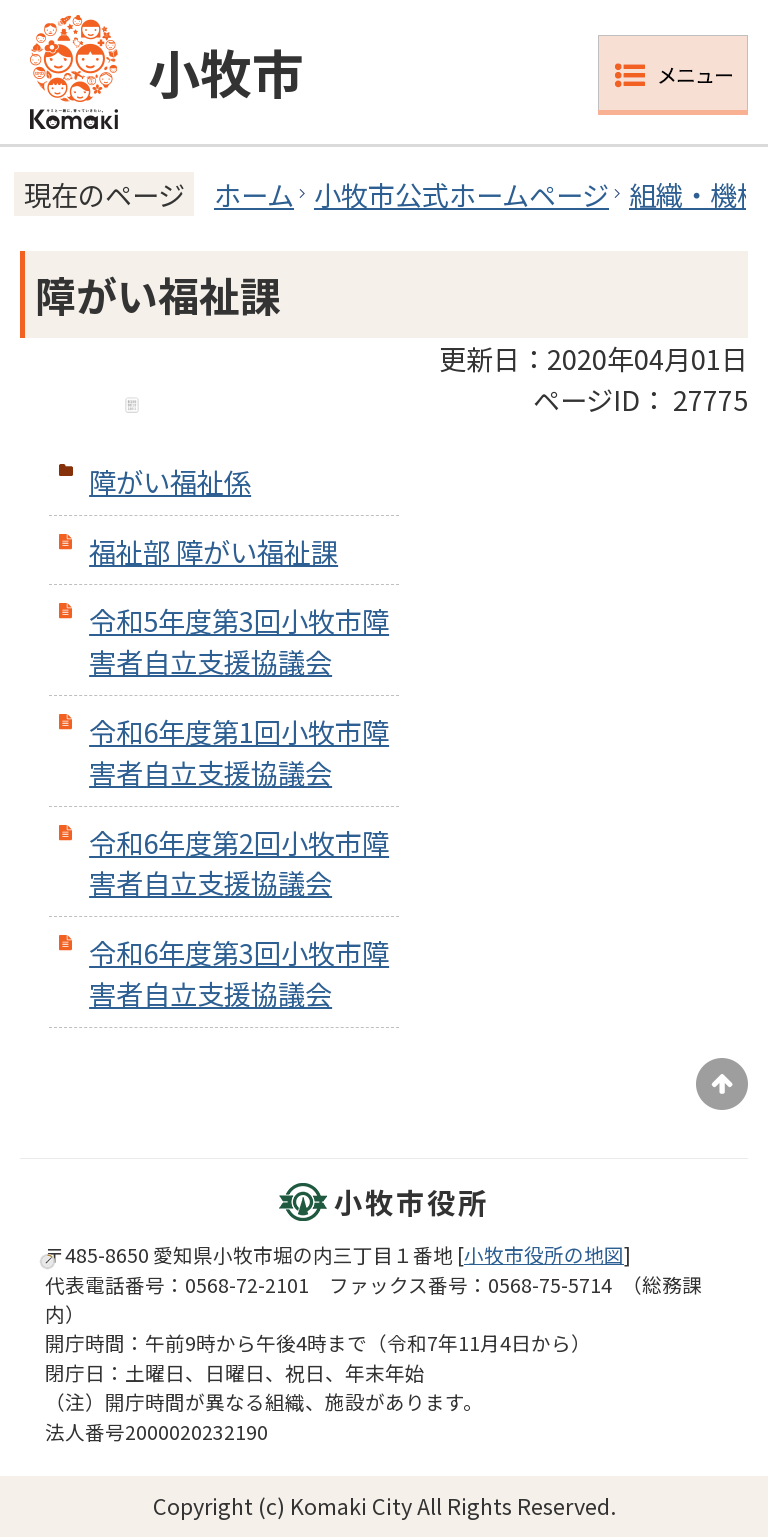 This screenshot has height=1537, width=768. What do you see at coordinates (132, 405) in the screenshot?
I see `indicates a binary or raw data file` at bounding box center [132, 405].